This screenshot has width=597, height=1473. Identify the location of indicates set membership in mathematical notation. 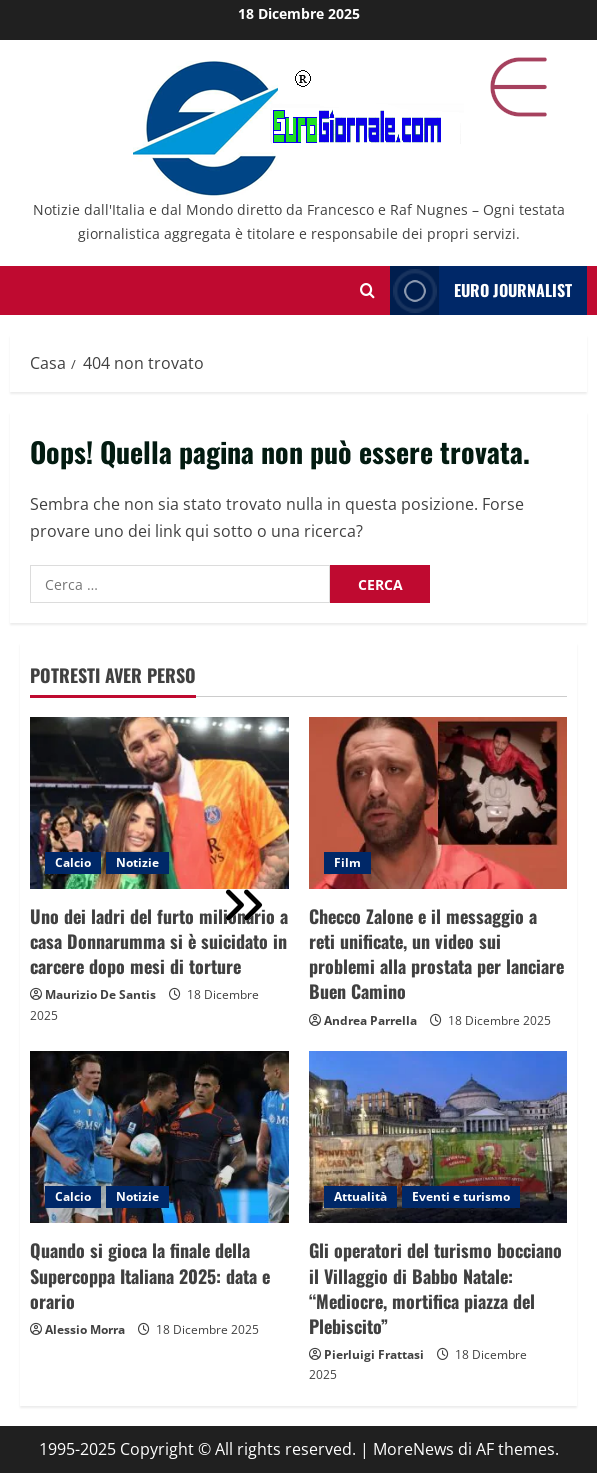
(520, 87).